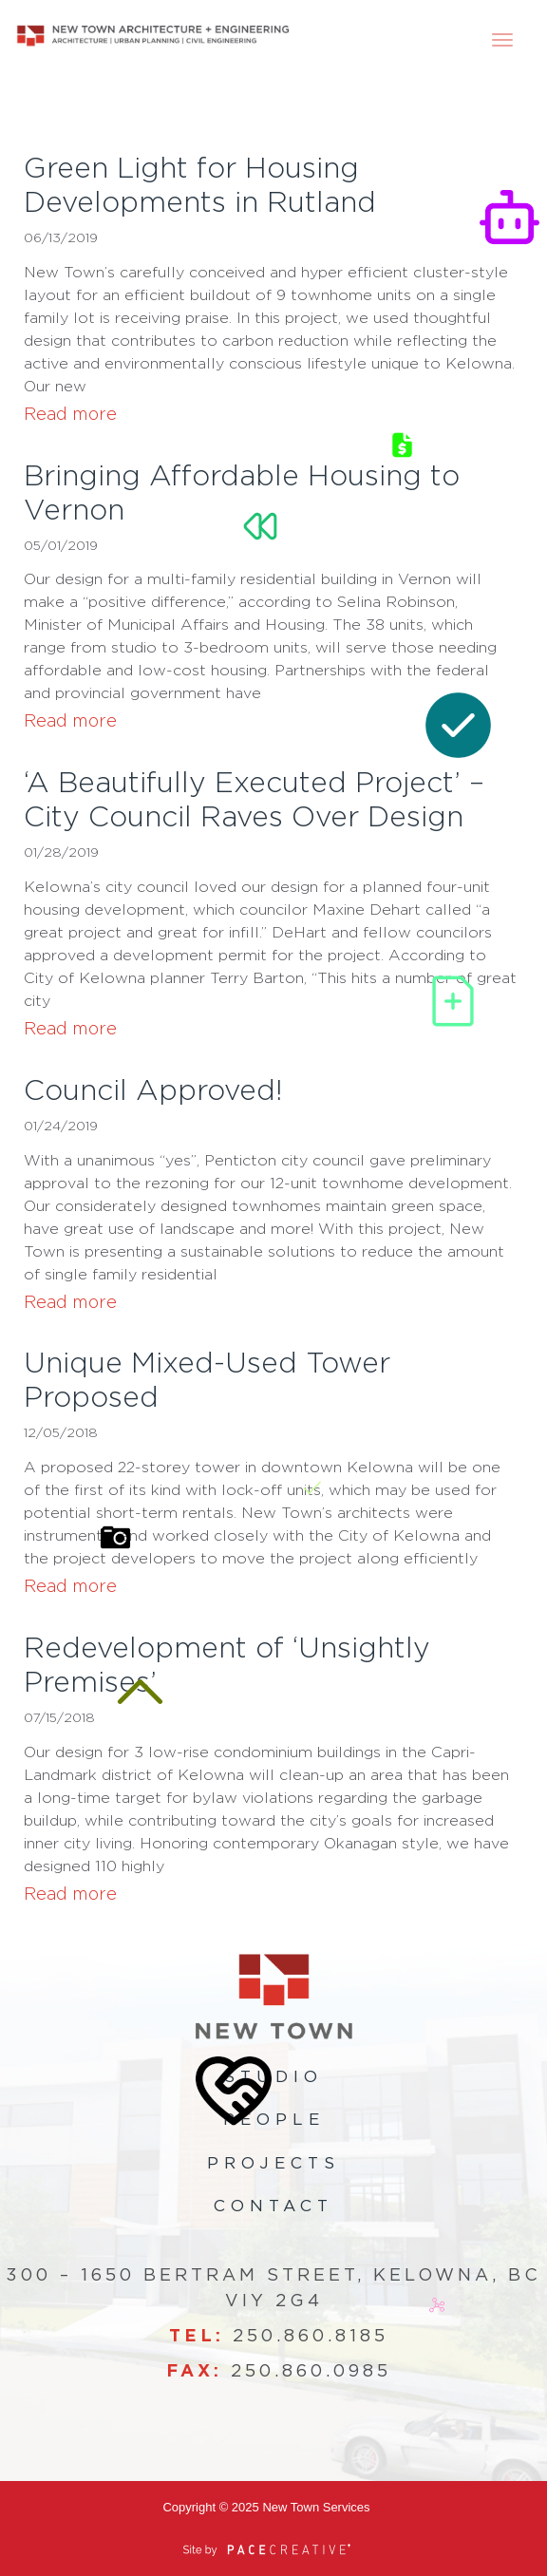 This screenshot has height=2576, width=547. What do you see at coordinates (260, 526) in the screenshot?
I see `rewind or skip backward in media playback` at bounding box center [260, 526].